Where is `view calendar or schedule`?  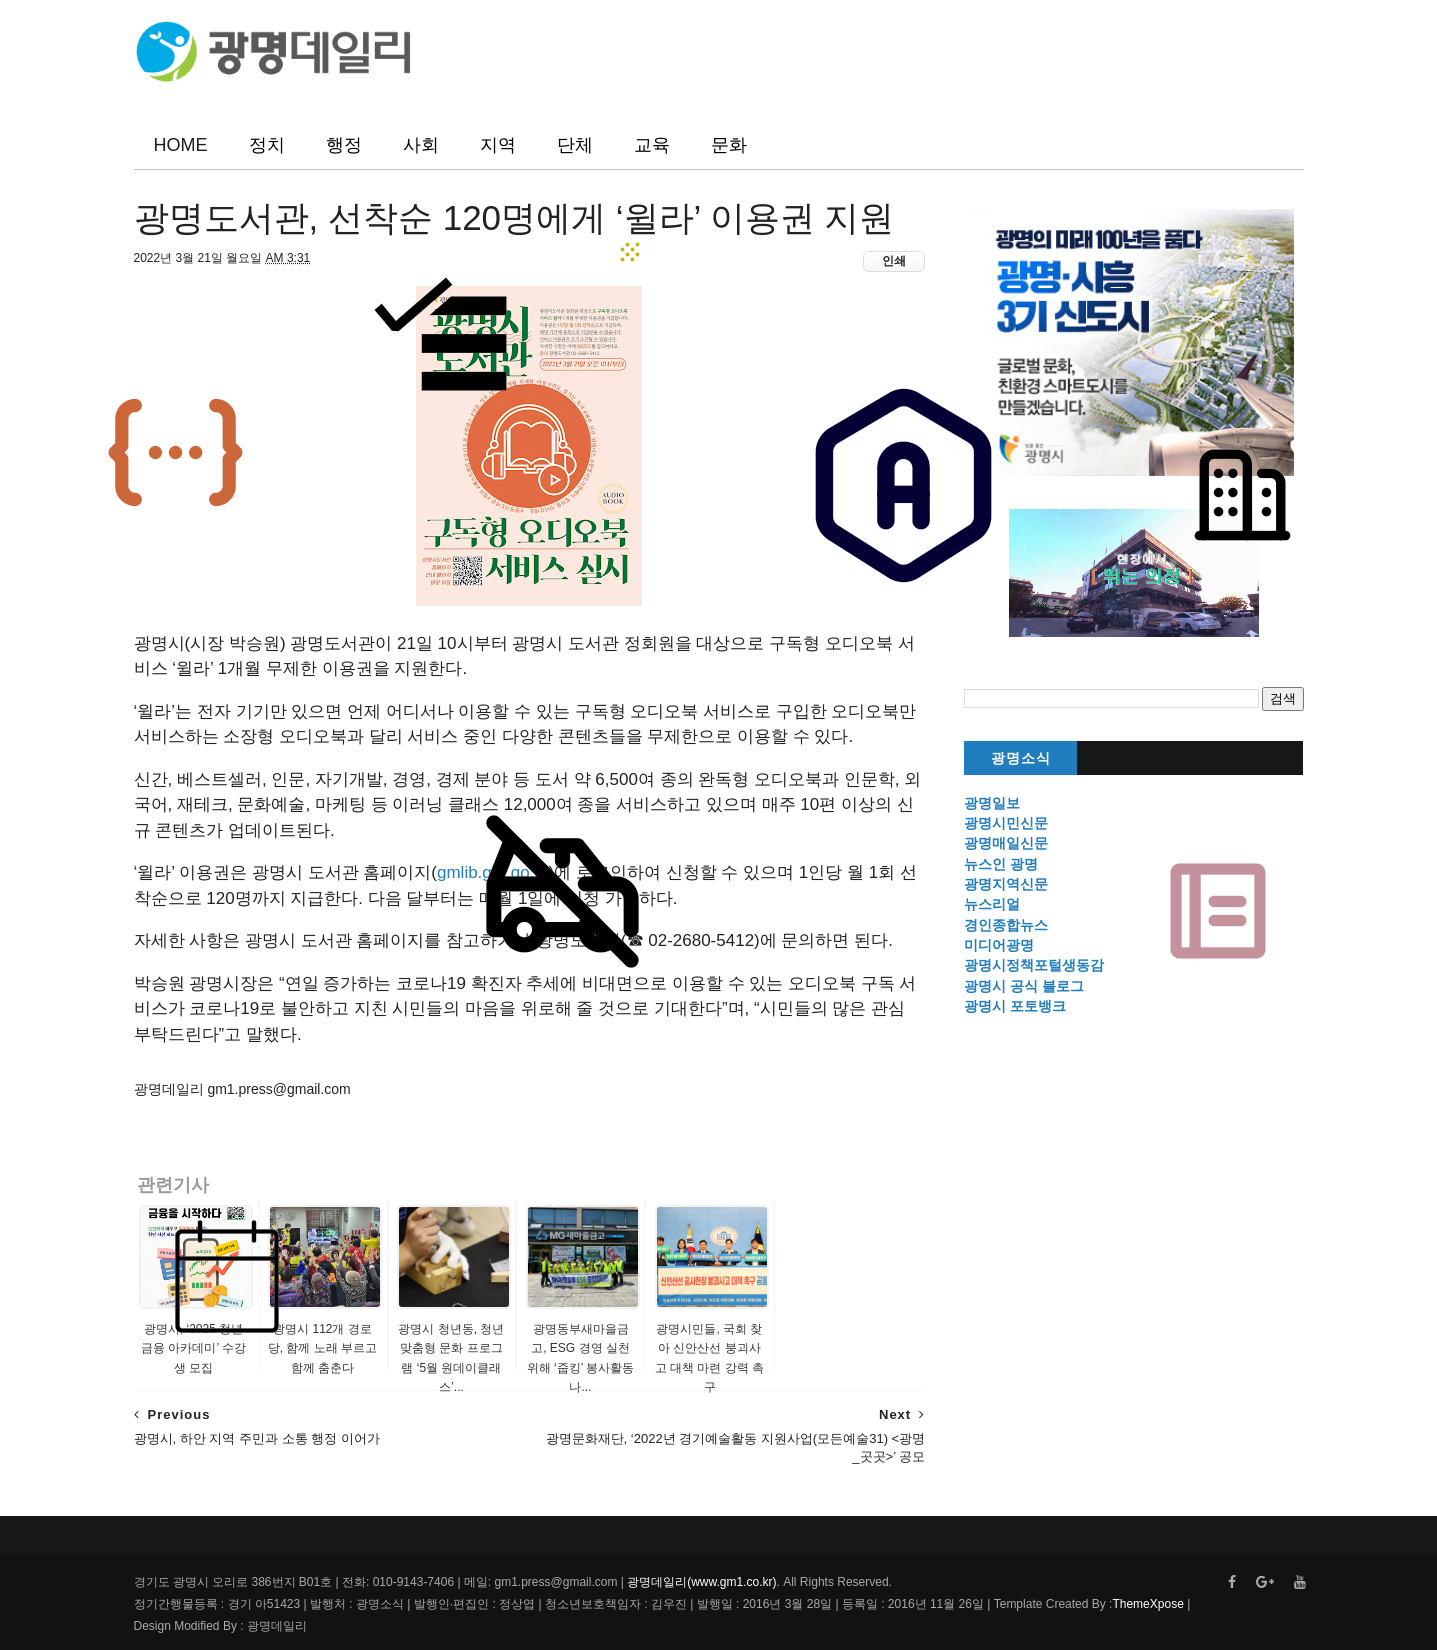
view calendar or schedule is located at coordinates (227, 1281).